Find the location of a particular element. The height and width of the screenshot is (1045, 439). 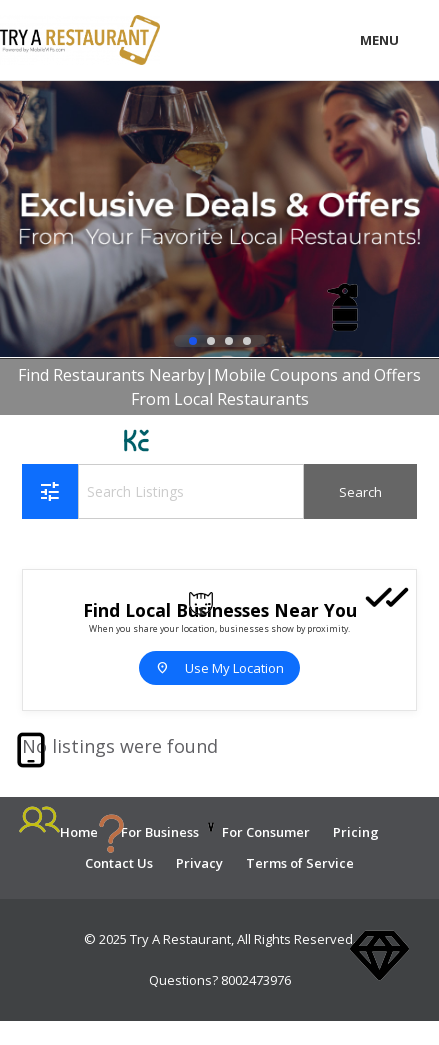

view all users or team members is located at coordinates (39, 819).